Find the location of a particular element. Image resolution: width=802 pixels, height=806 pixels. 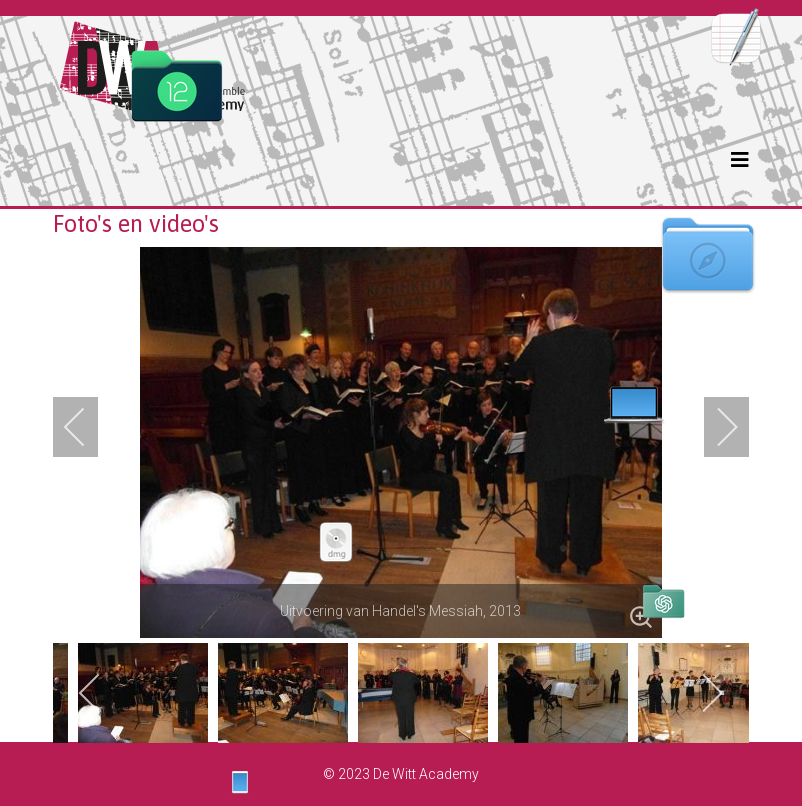

open android 12 system files folder is located at coordinates (176, 88).